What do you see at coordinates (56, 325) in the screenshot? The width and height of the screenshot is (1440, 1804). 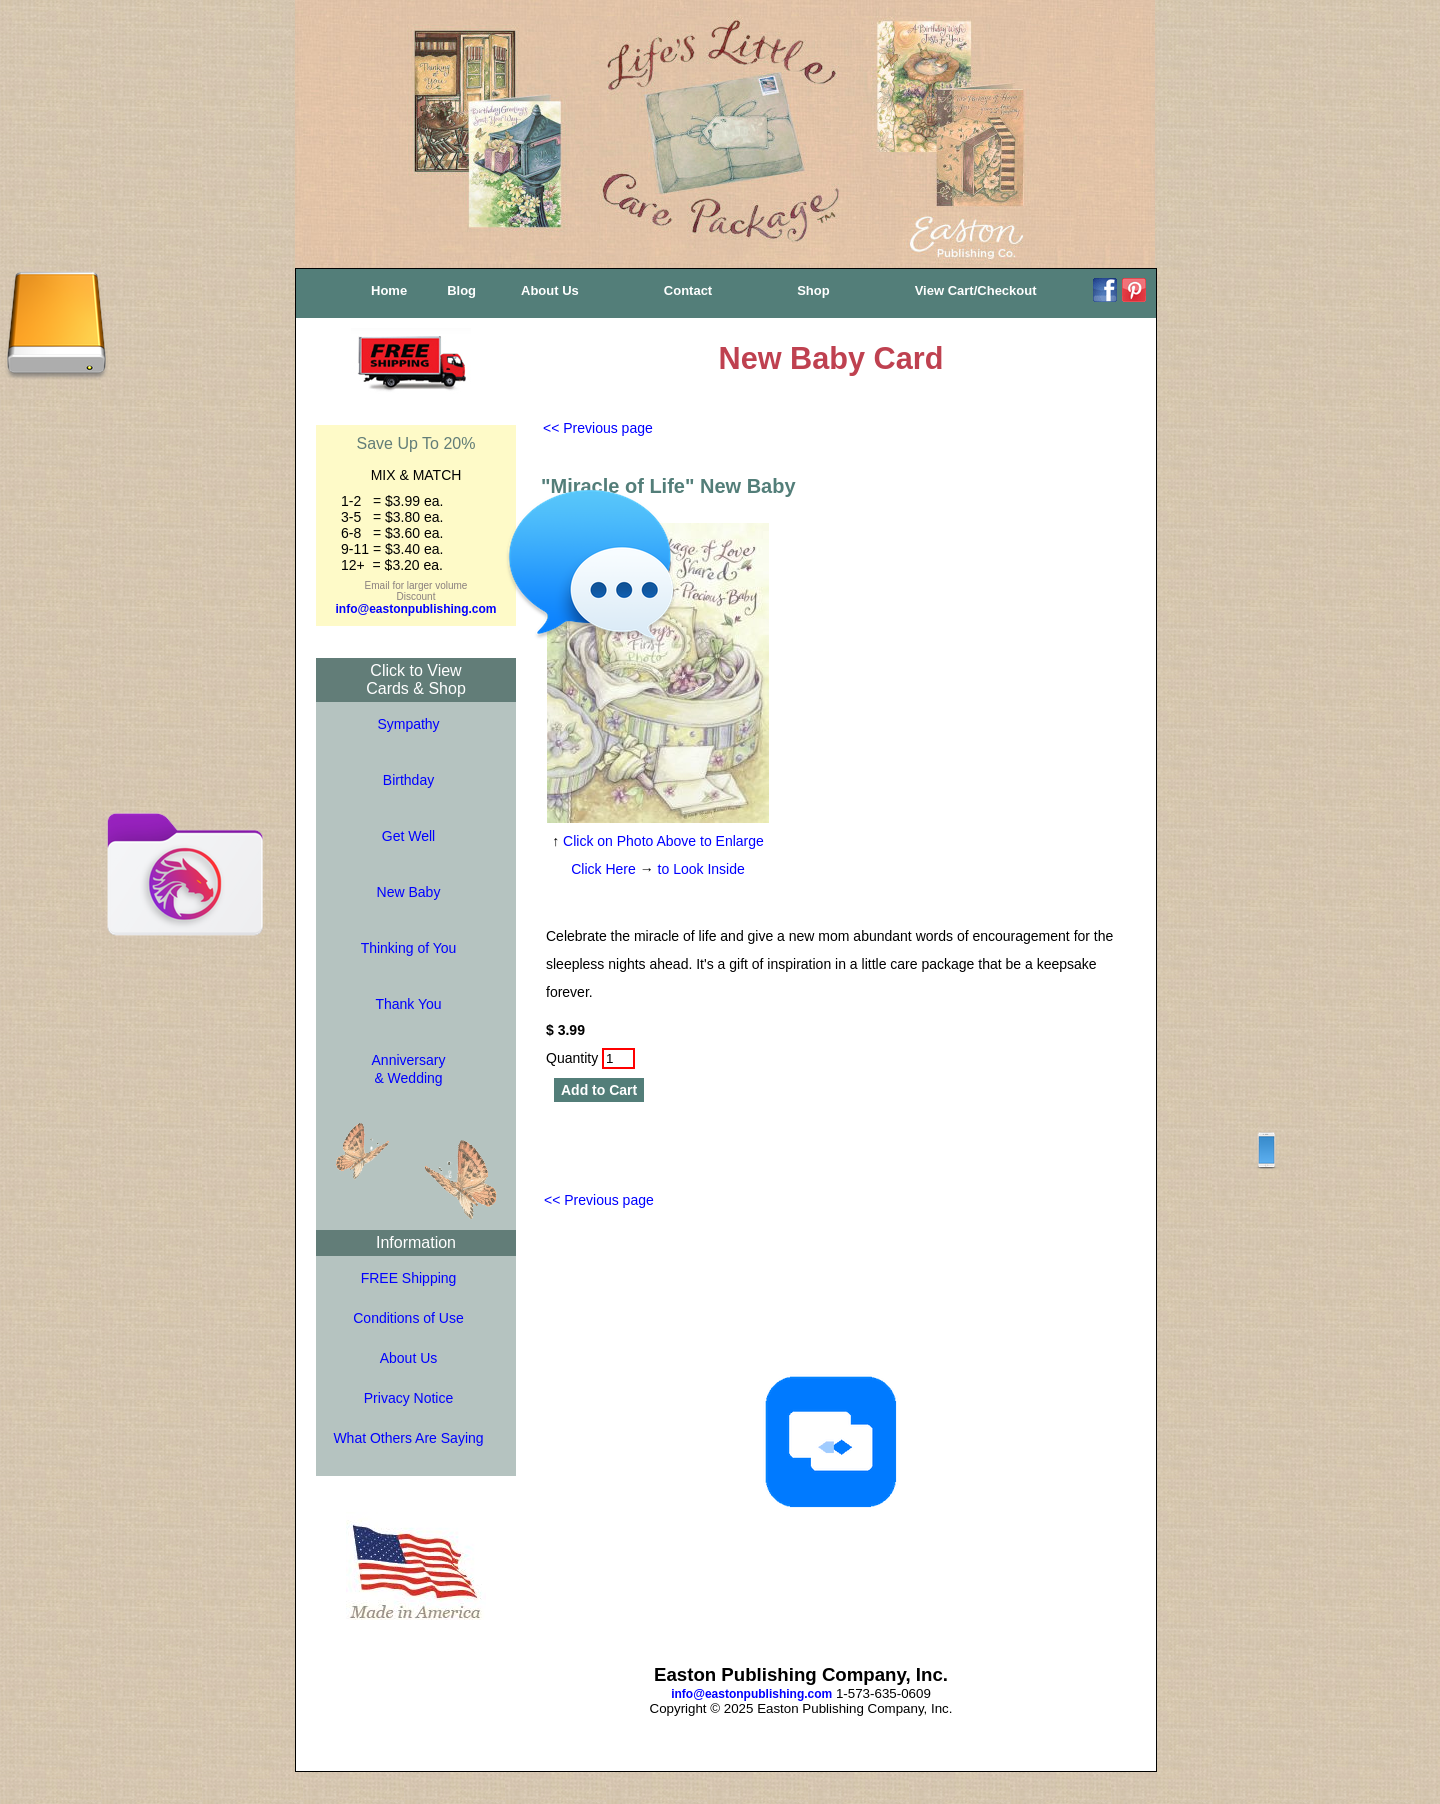 I see `access external storage device` at bounding box center [56, 325].